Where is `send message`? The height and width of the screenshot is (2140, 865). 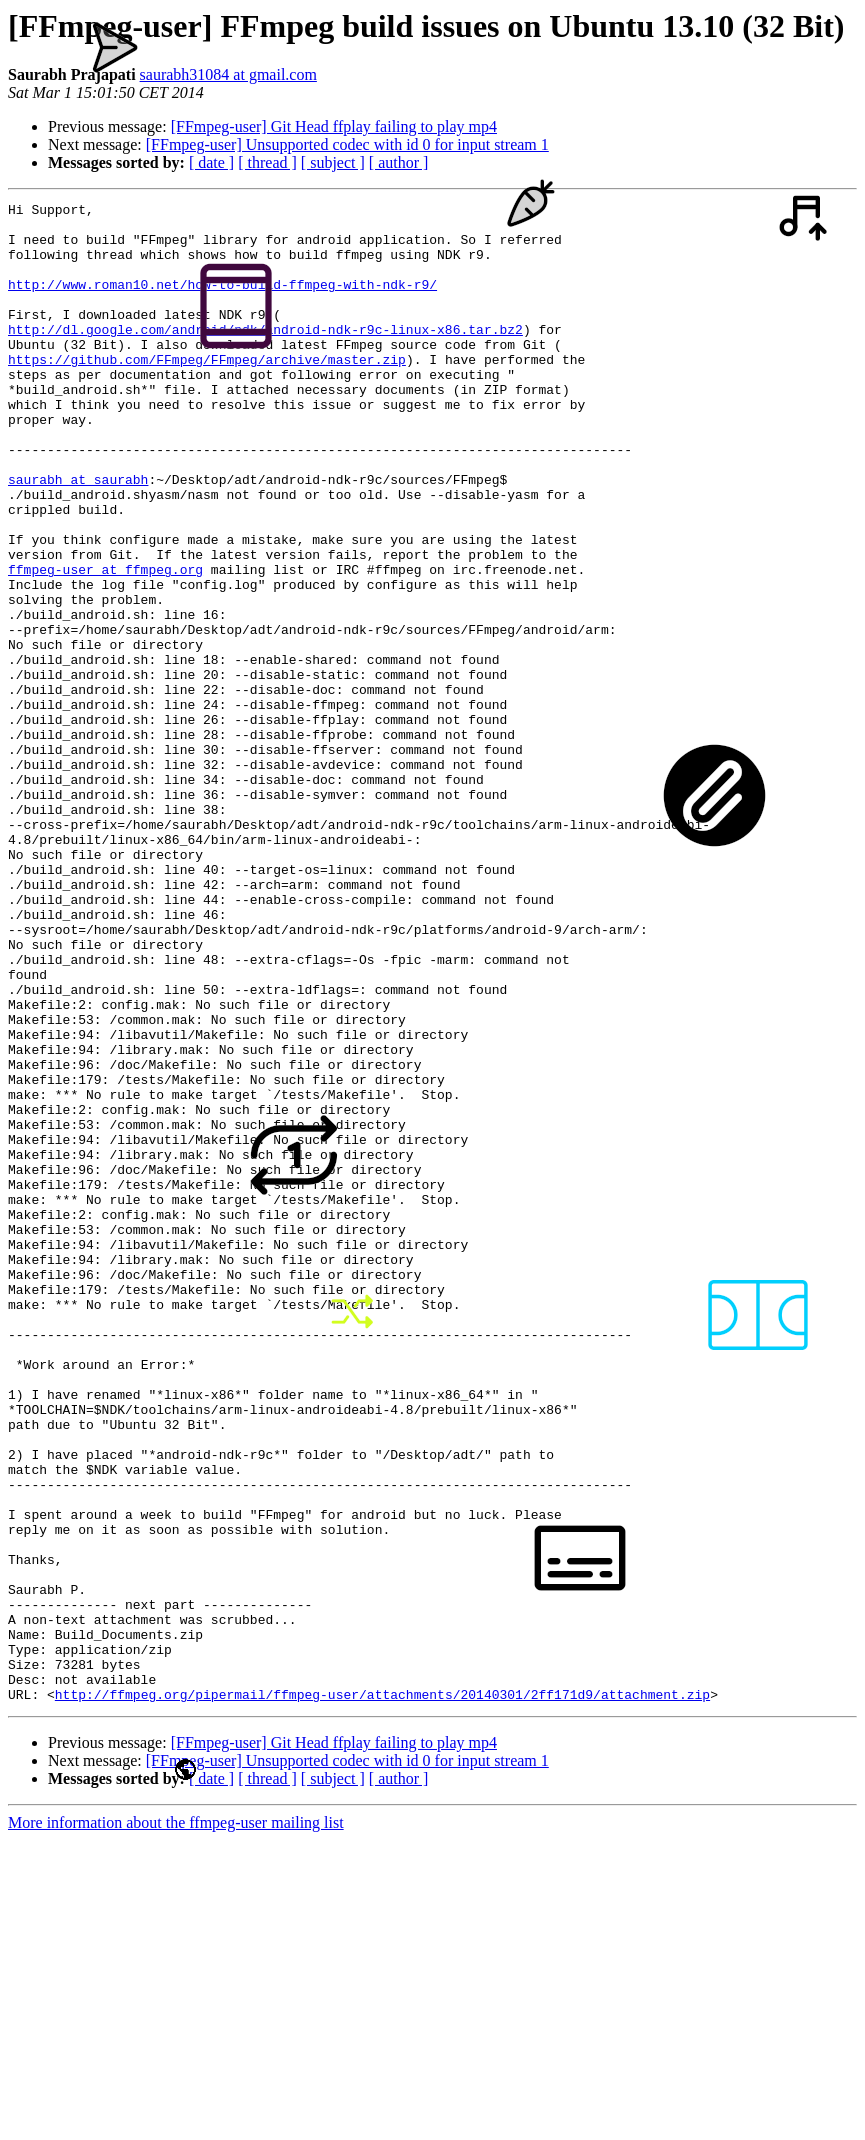 send message is located at coordinates (112, 47).